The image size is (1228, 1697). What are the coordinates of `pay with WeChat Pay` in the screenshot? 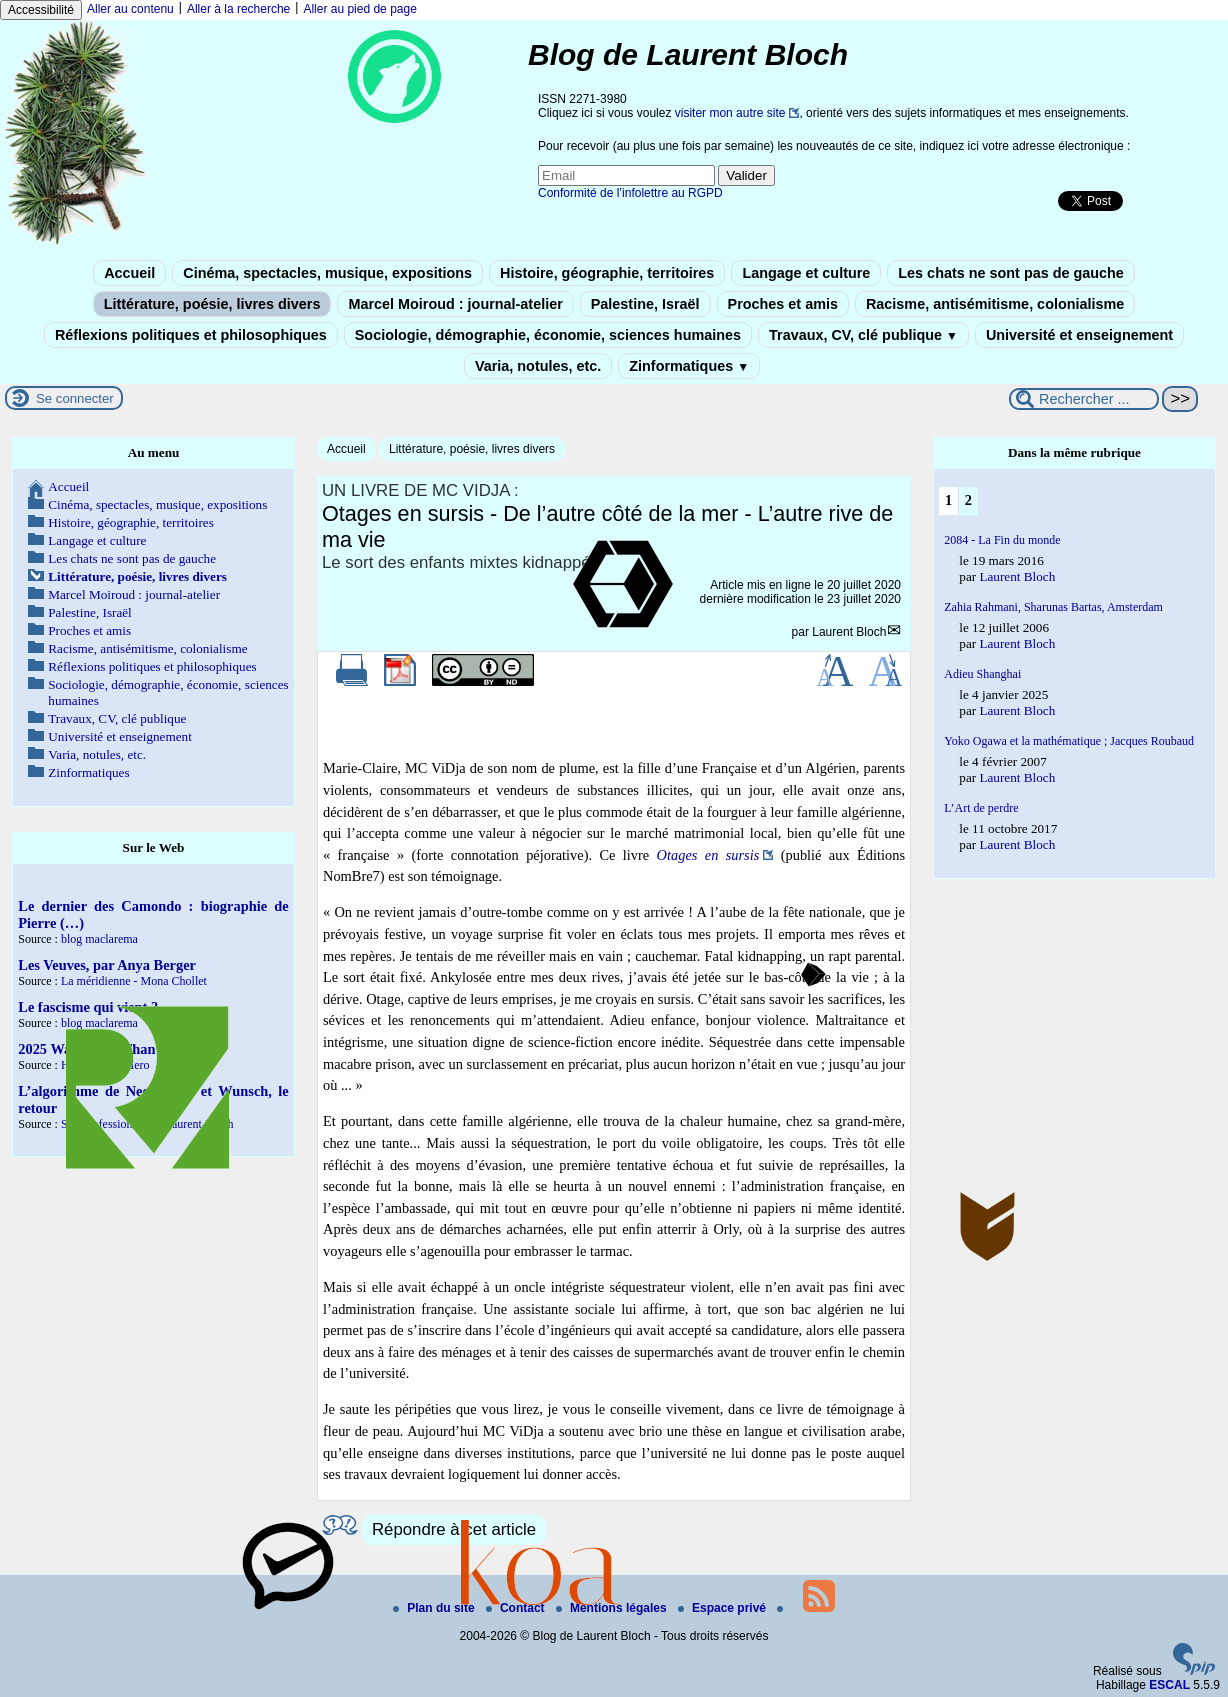 It's located at (288, 1563).